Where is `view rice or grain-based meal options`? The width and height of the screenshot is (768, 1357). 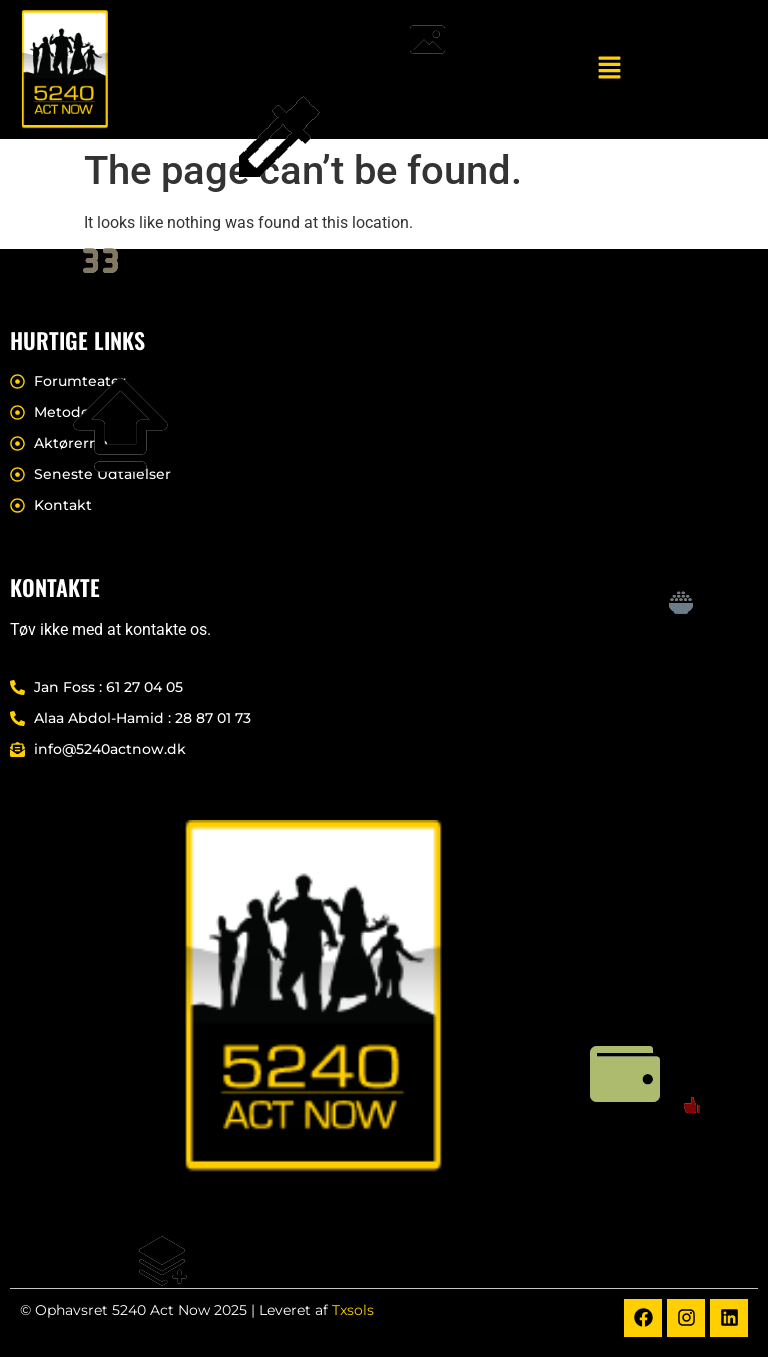 view rice or grain-based meal options is located at coordinates (681, 603).